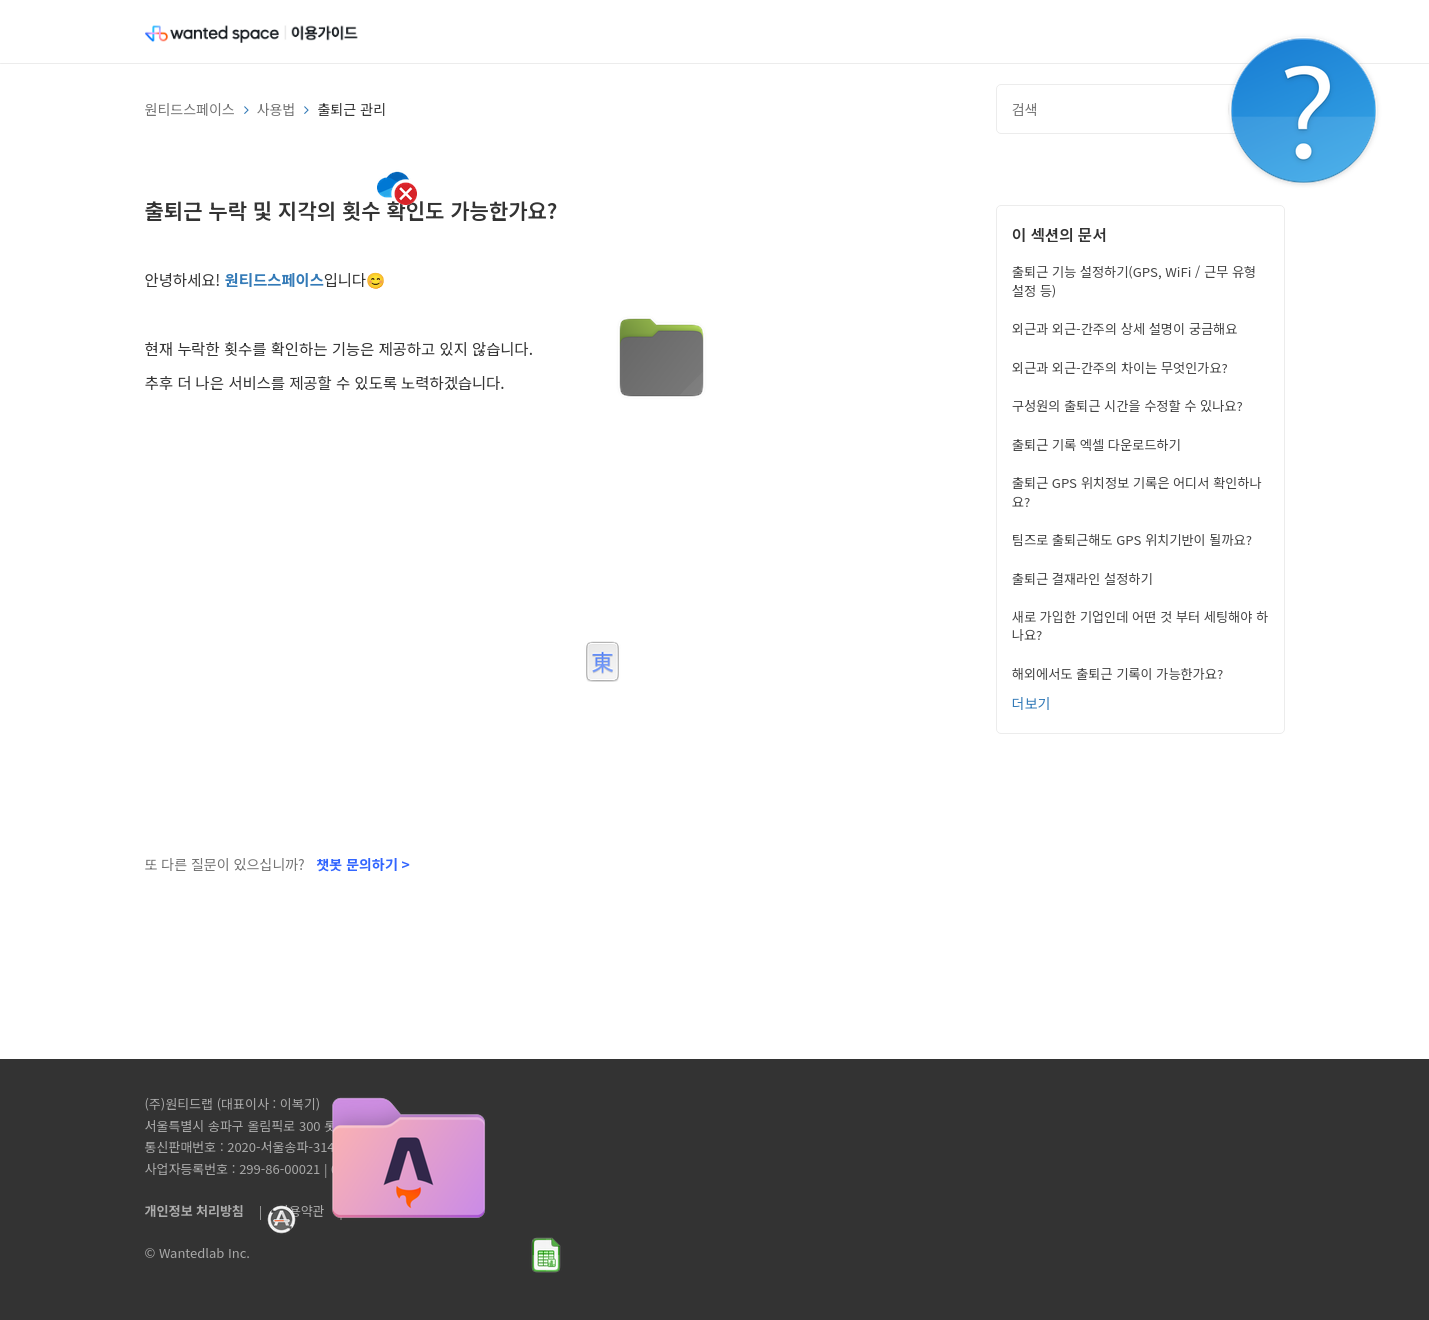 The image size is (1429, 1320). Describe the element at coordinates (602, 661) in the screenshot. I see `launch gnome mahjongg game` at that location.